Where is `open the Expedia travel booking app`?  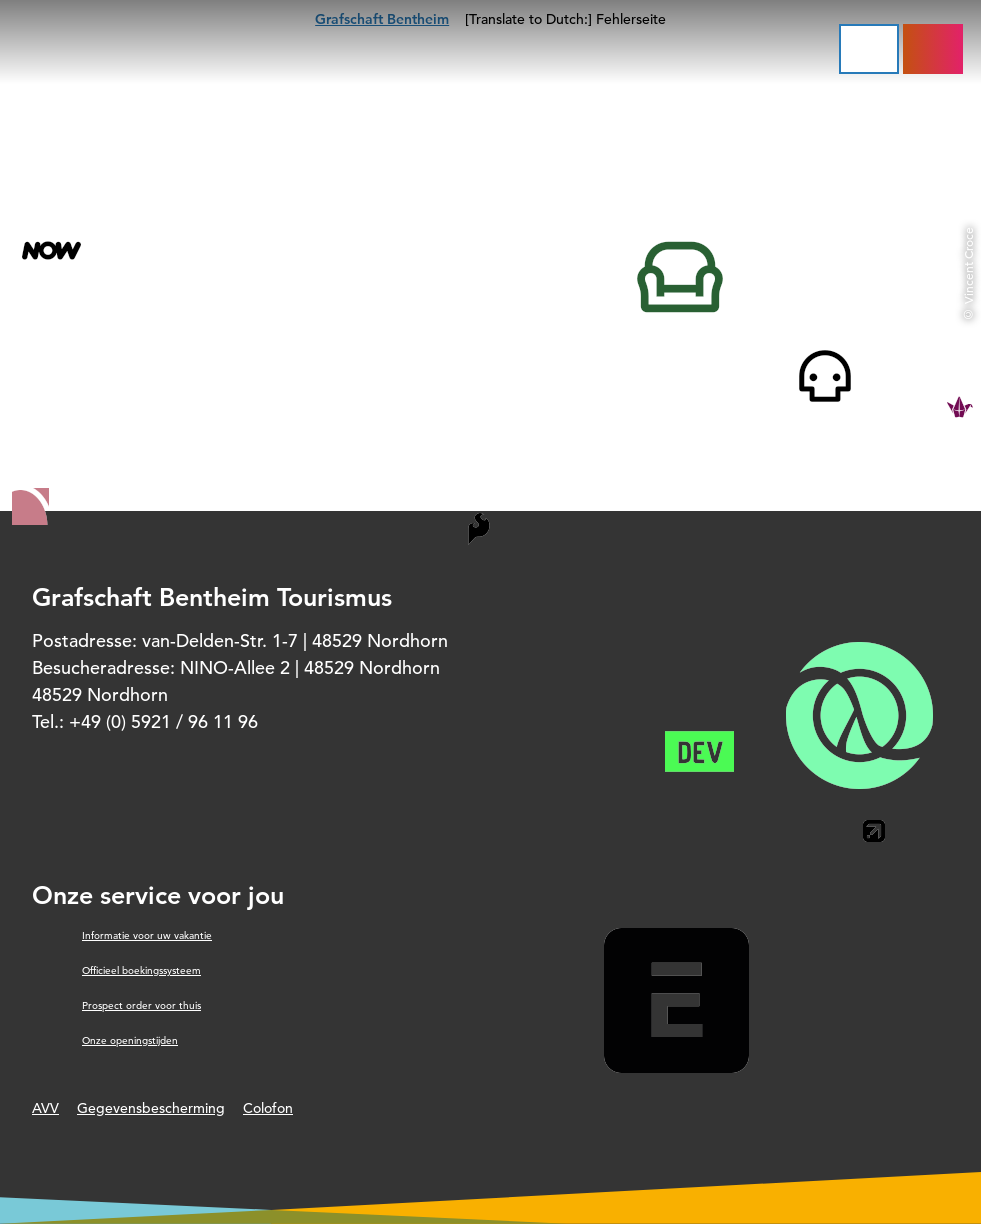 open the Expedia travel booking app is located at coordinates (874, 831).